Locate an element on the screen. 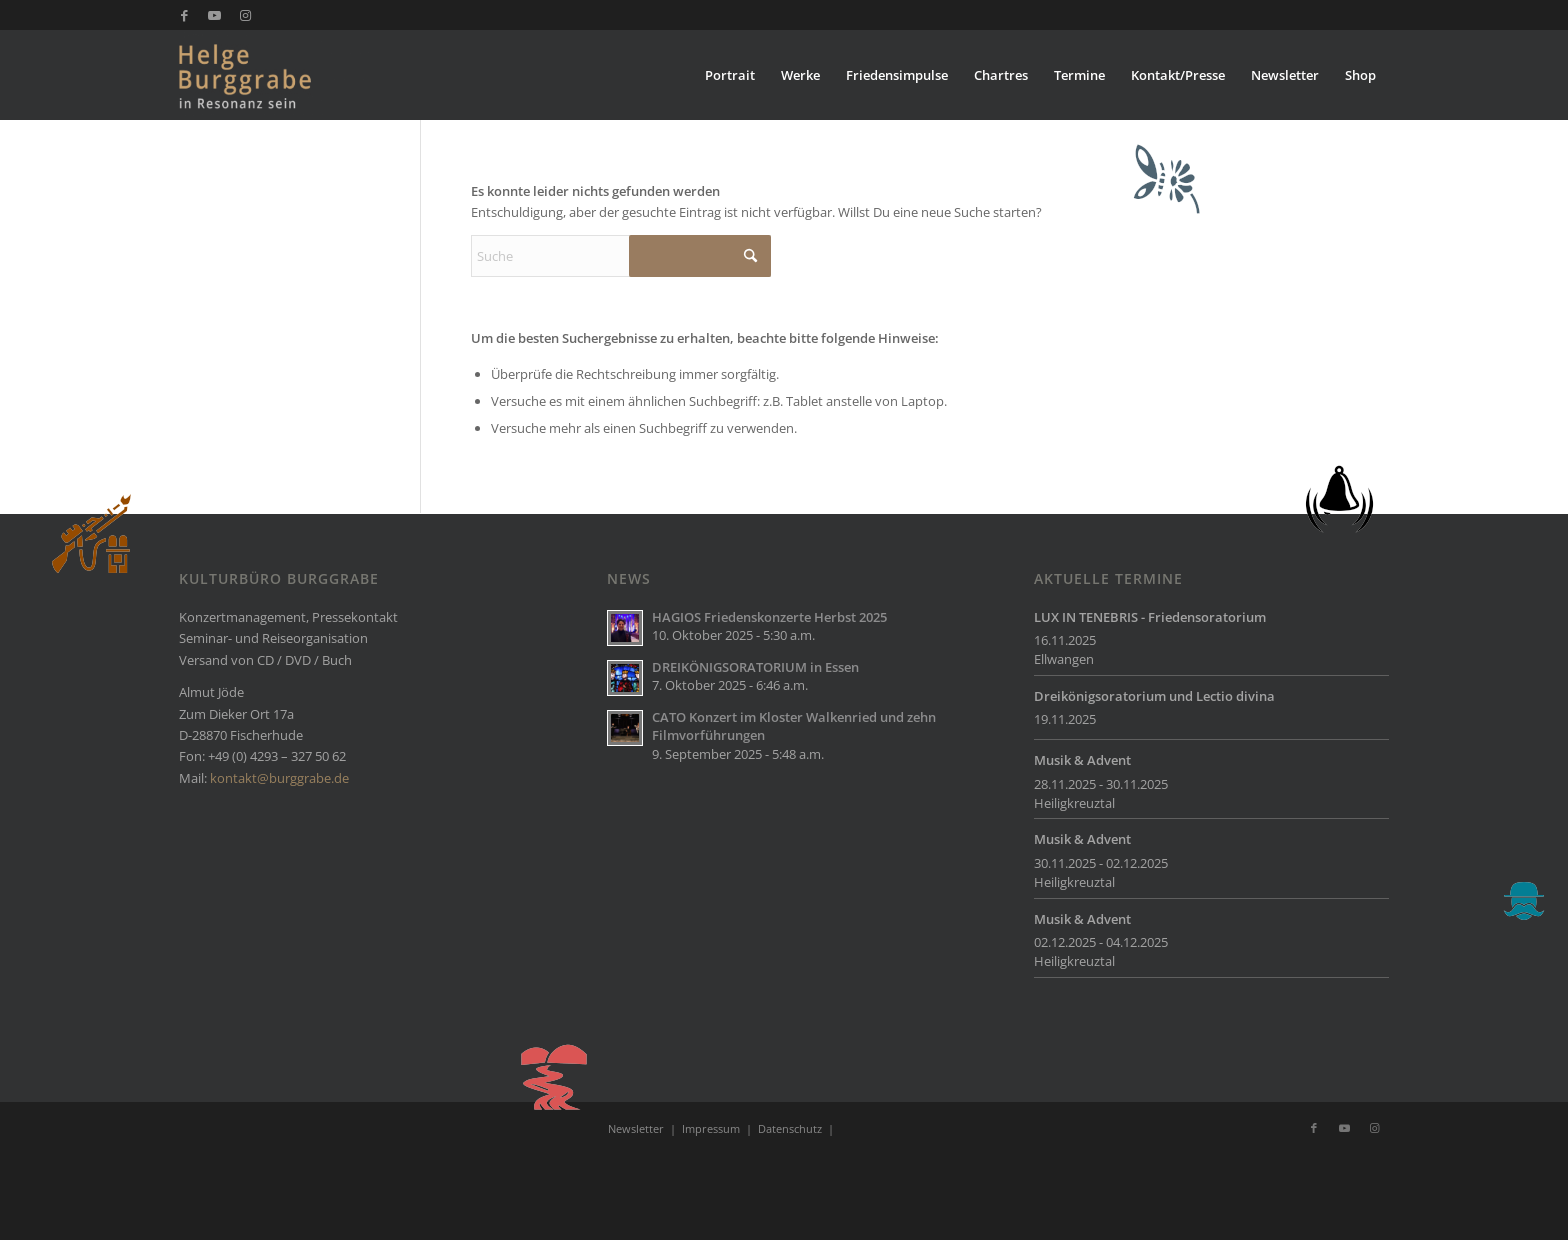  select a gentleman or vintage character avatar is located at coordinates (1524, 901).